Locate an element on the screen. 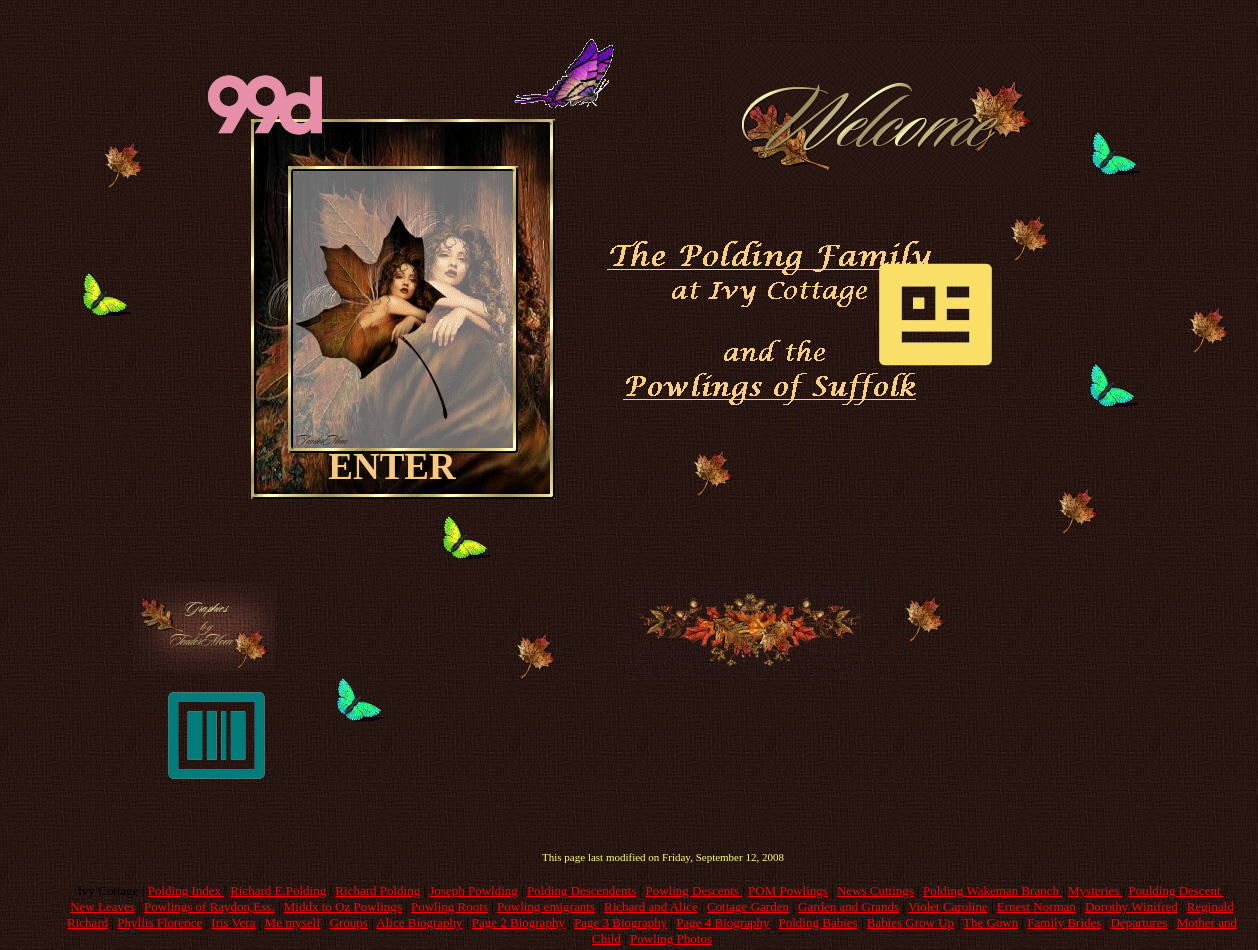  view your profile is located at coordinates (935, 314).